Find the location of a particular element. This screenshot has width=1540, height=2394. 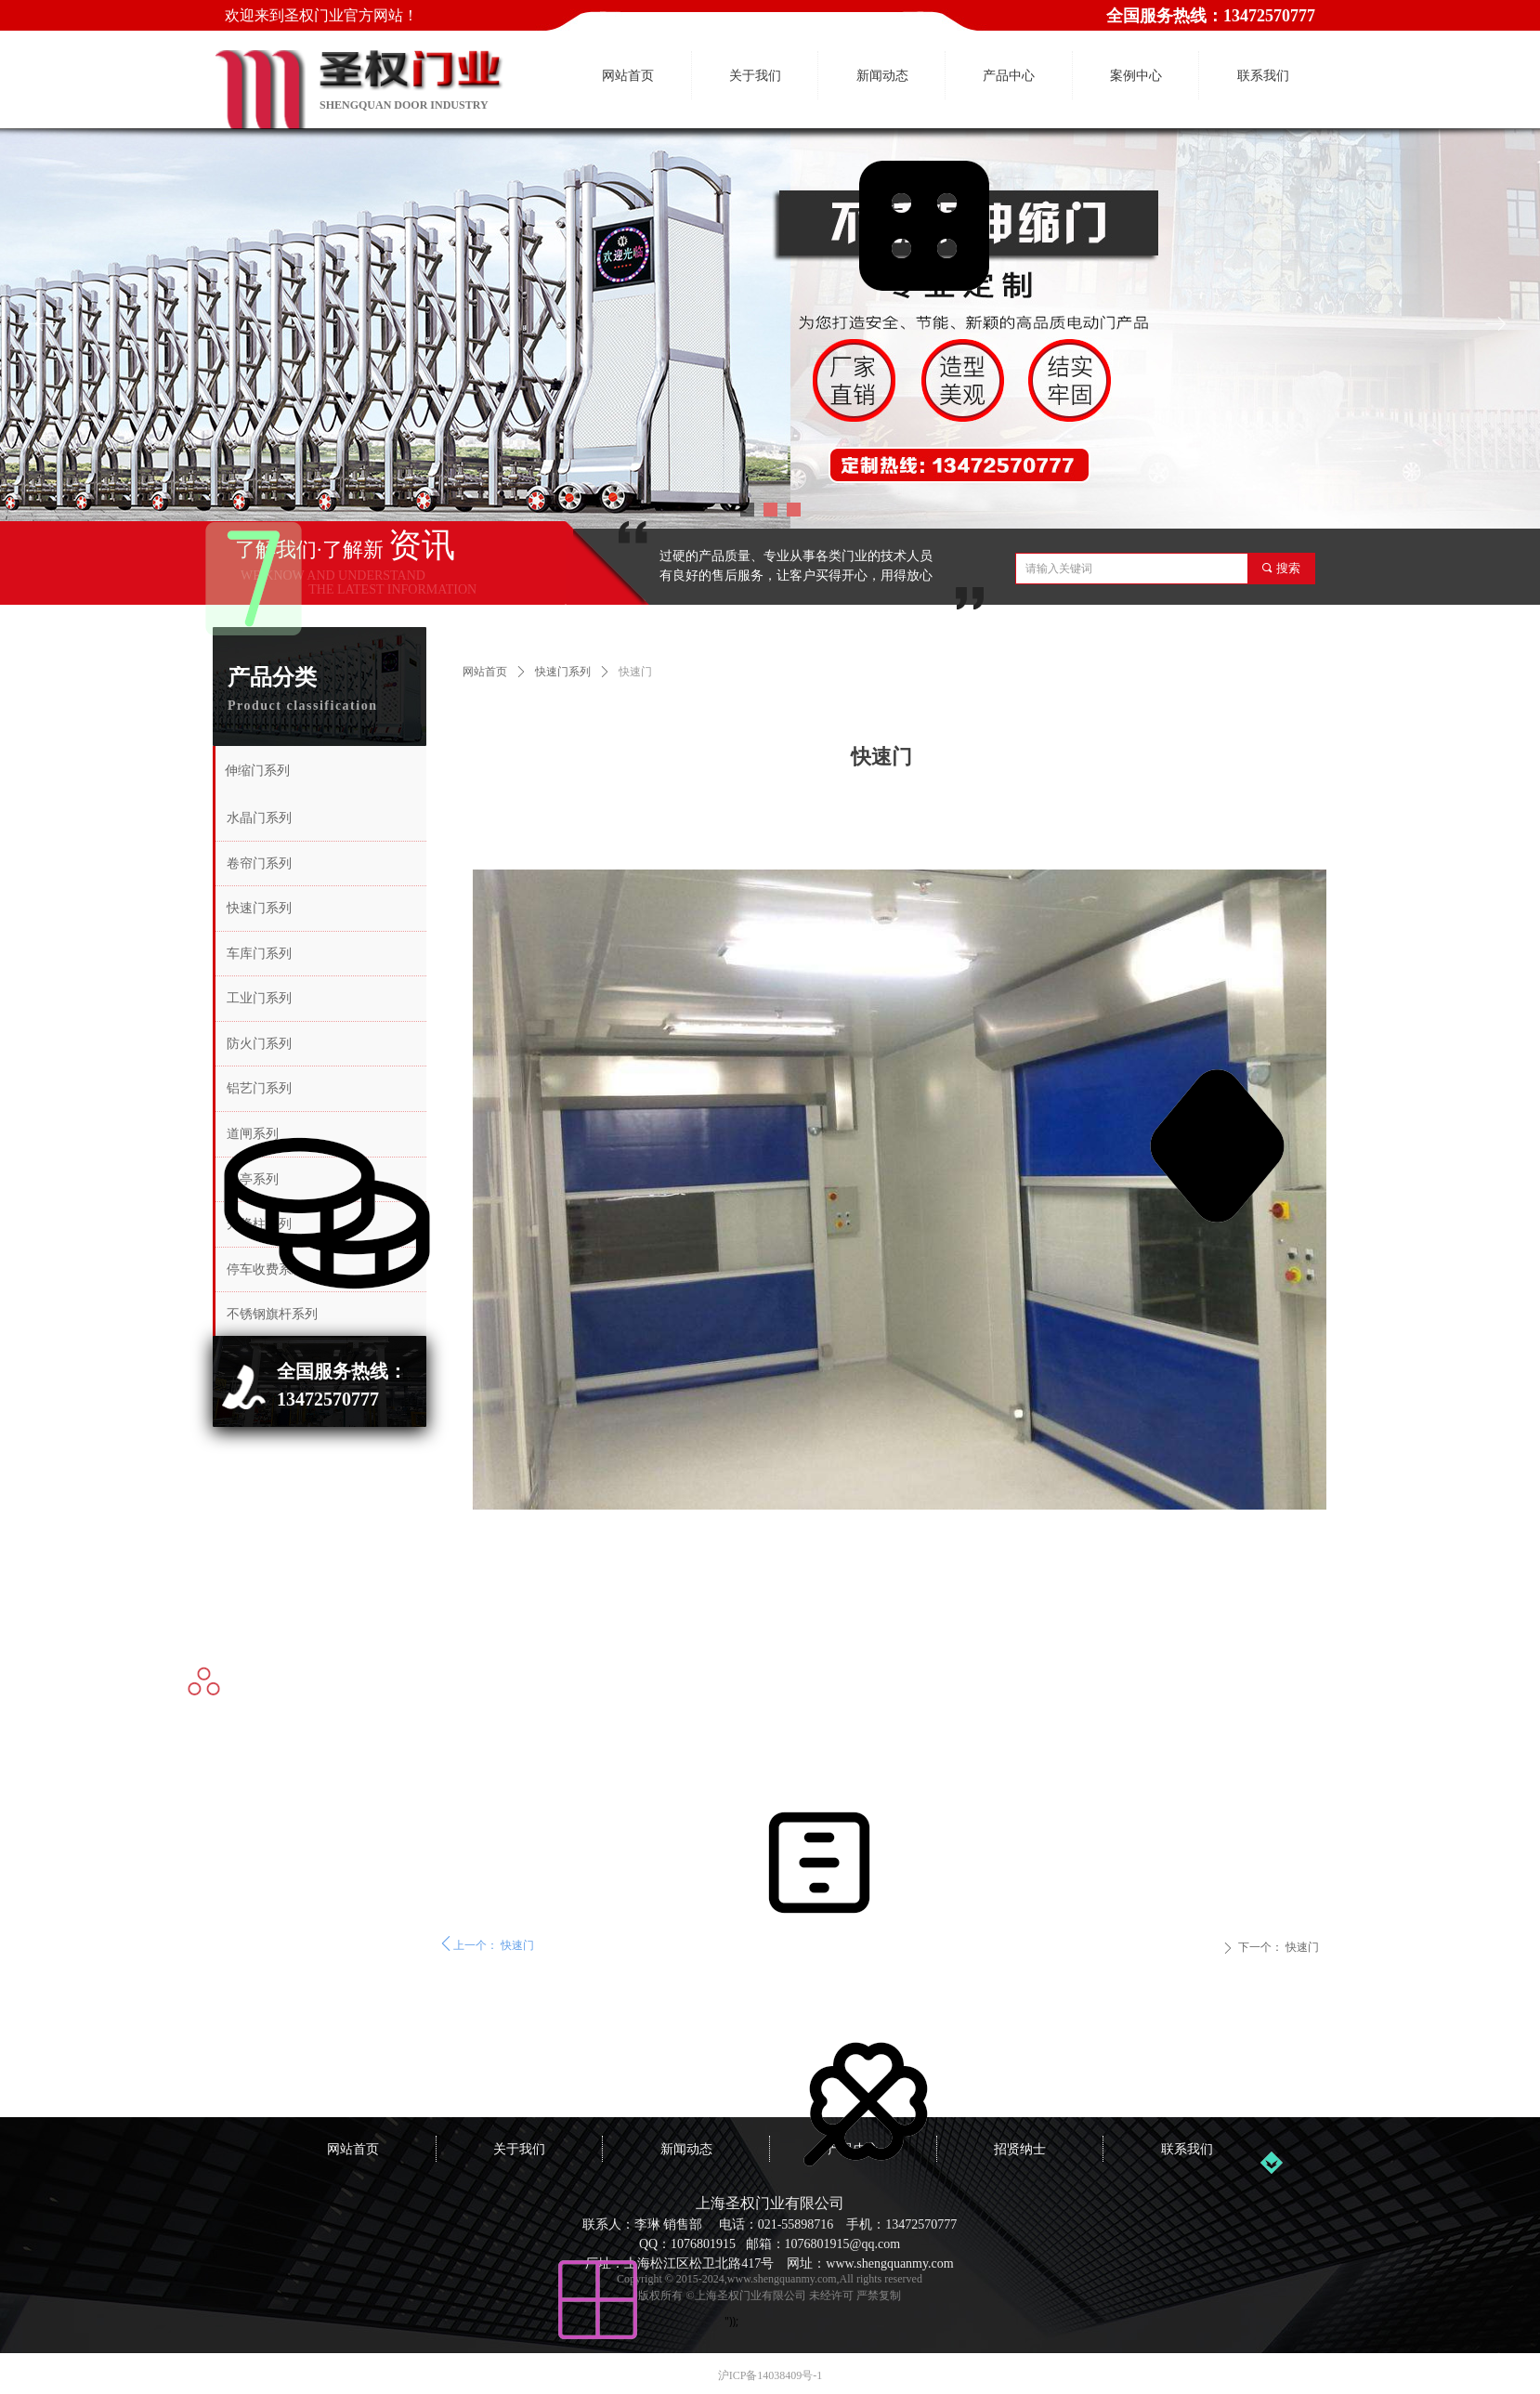

randomize or shuffle content is located at coordinates (924, 226).